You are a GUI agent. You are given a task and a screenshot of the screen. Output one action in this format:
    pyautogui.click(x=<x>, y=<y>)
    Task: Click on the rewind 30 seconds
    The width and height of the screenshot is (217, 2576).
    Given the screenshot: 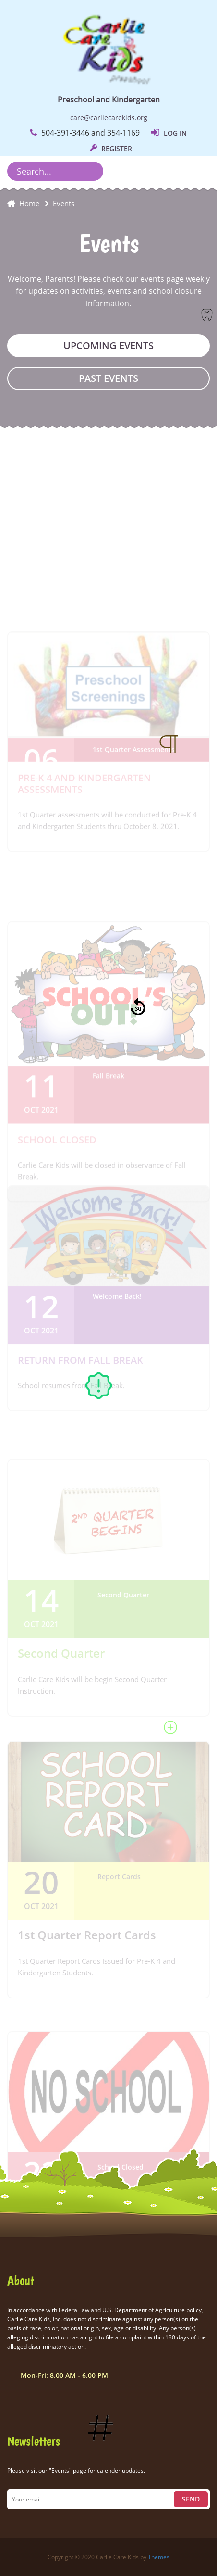 What is the action you would take?
    pyautogui.click(x=138, y=1007)
    